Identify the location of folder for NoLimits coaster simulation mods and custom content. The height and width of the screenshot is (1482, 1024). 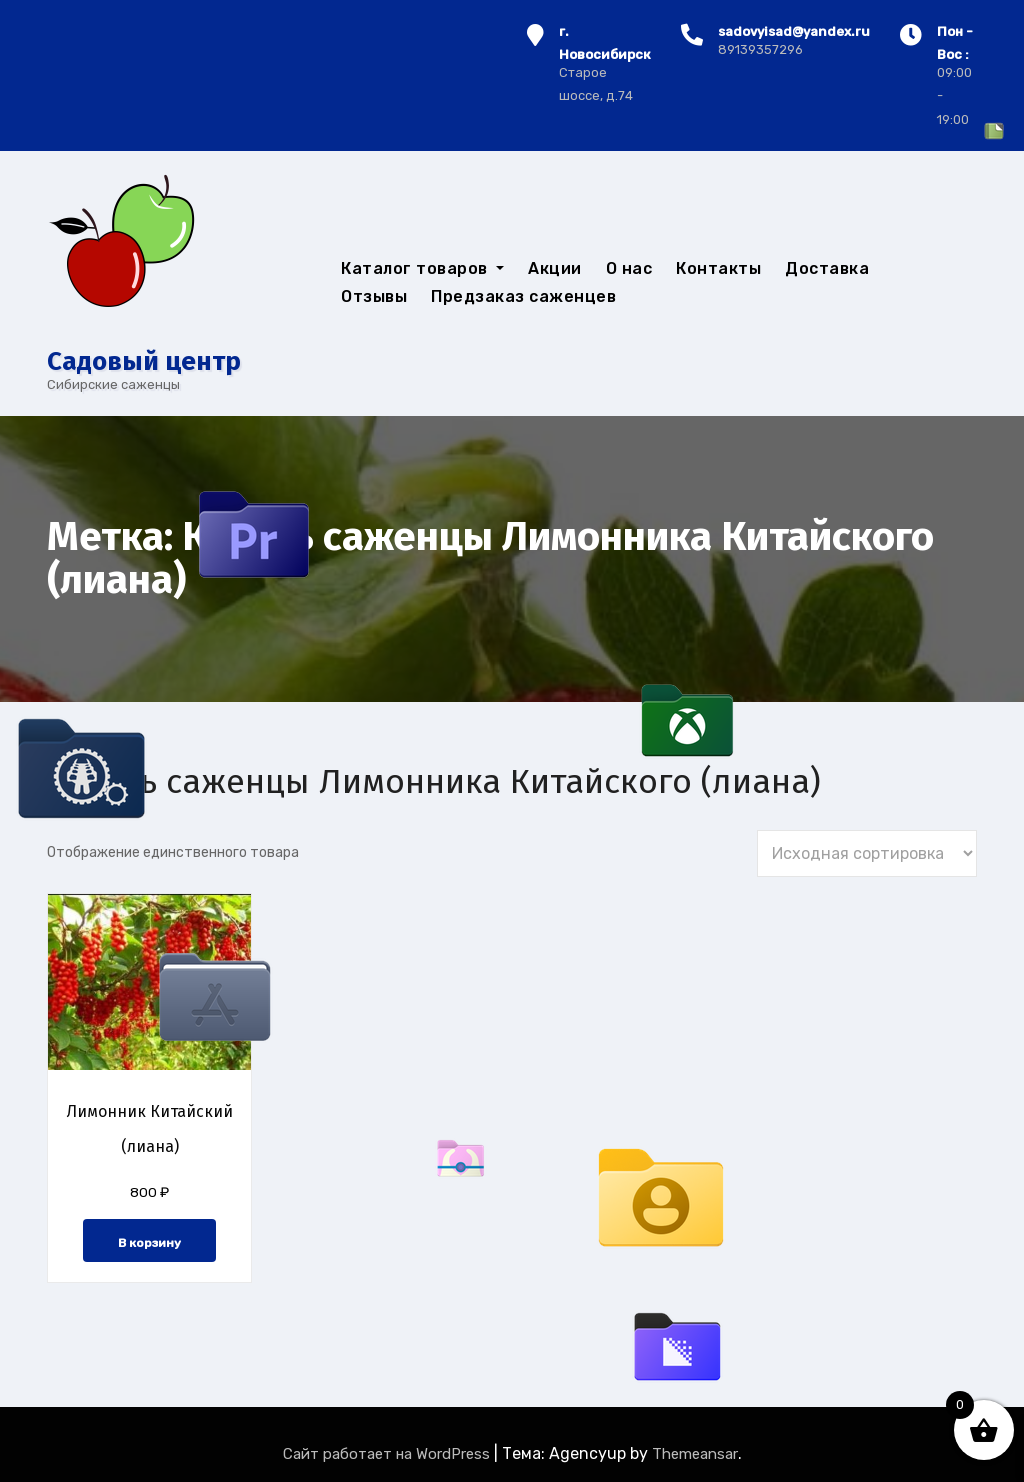
(81, 772).